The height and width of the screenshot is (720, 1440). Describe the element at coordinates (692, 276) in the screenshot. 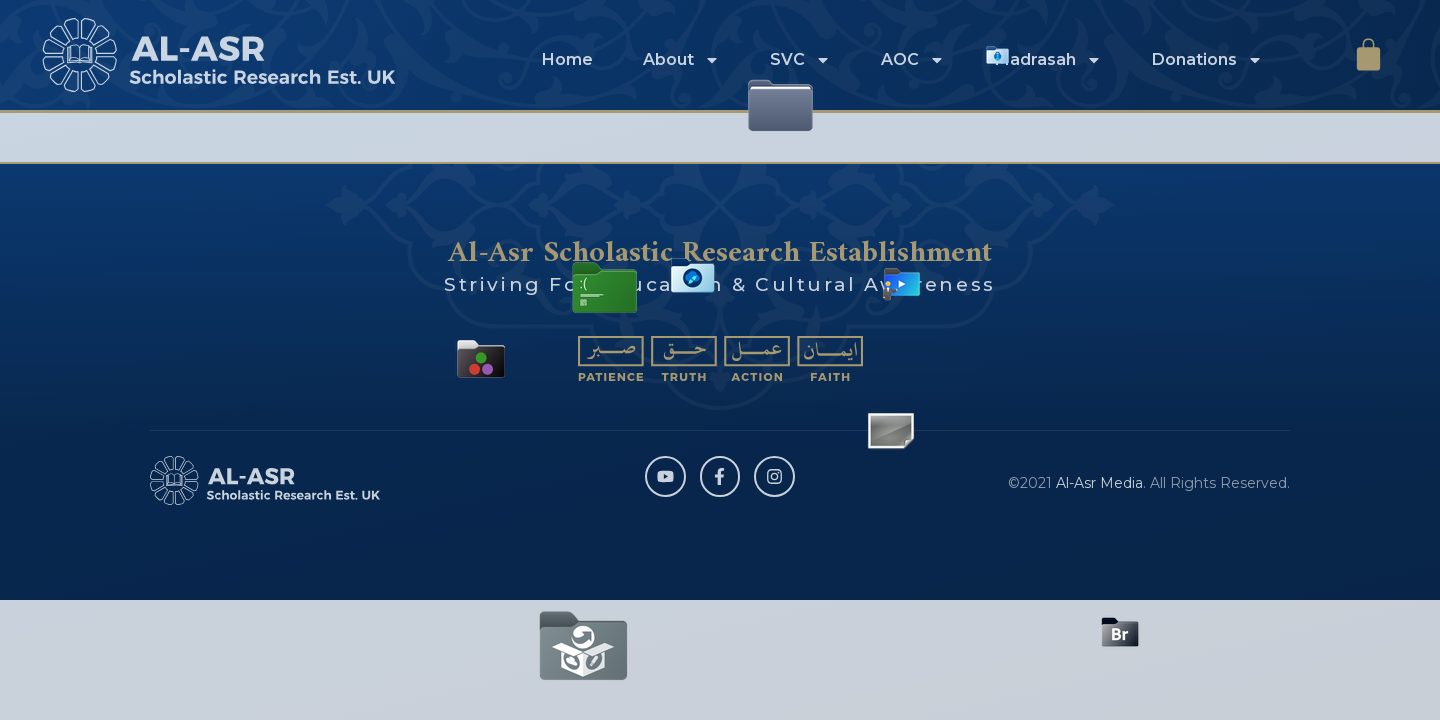

I see `open microsoft iot plug and play folder` at that location.